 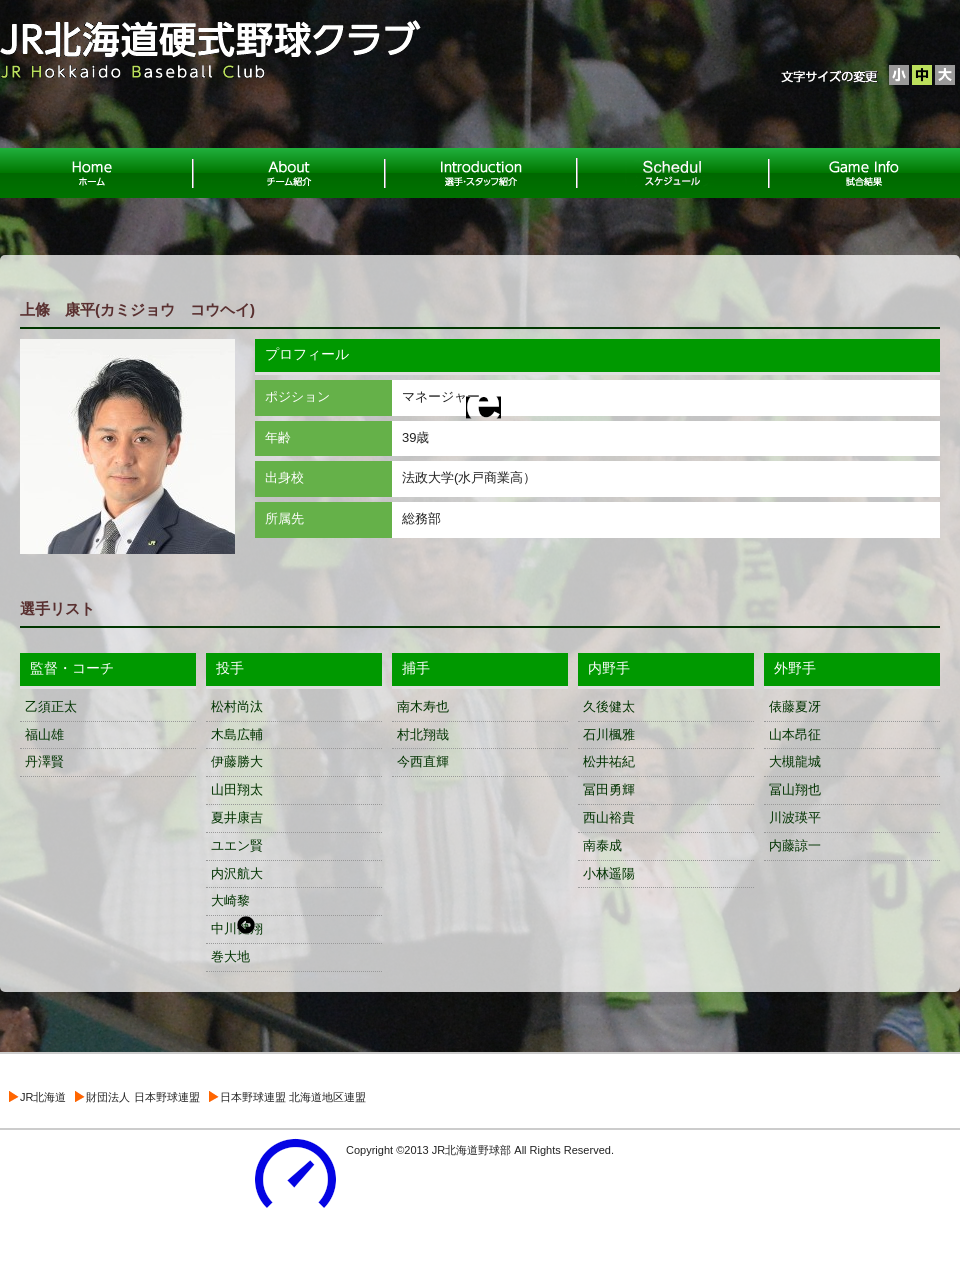 What do you see at coordinates (295, 1173) in the screenshot?
I see `open the Speedtest app` at bounding box center [295, 1173].